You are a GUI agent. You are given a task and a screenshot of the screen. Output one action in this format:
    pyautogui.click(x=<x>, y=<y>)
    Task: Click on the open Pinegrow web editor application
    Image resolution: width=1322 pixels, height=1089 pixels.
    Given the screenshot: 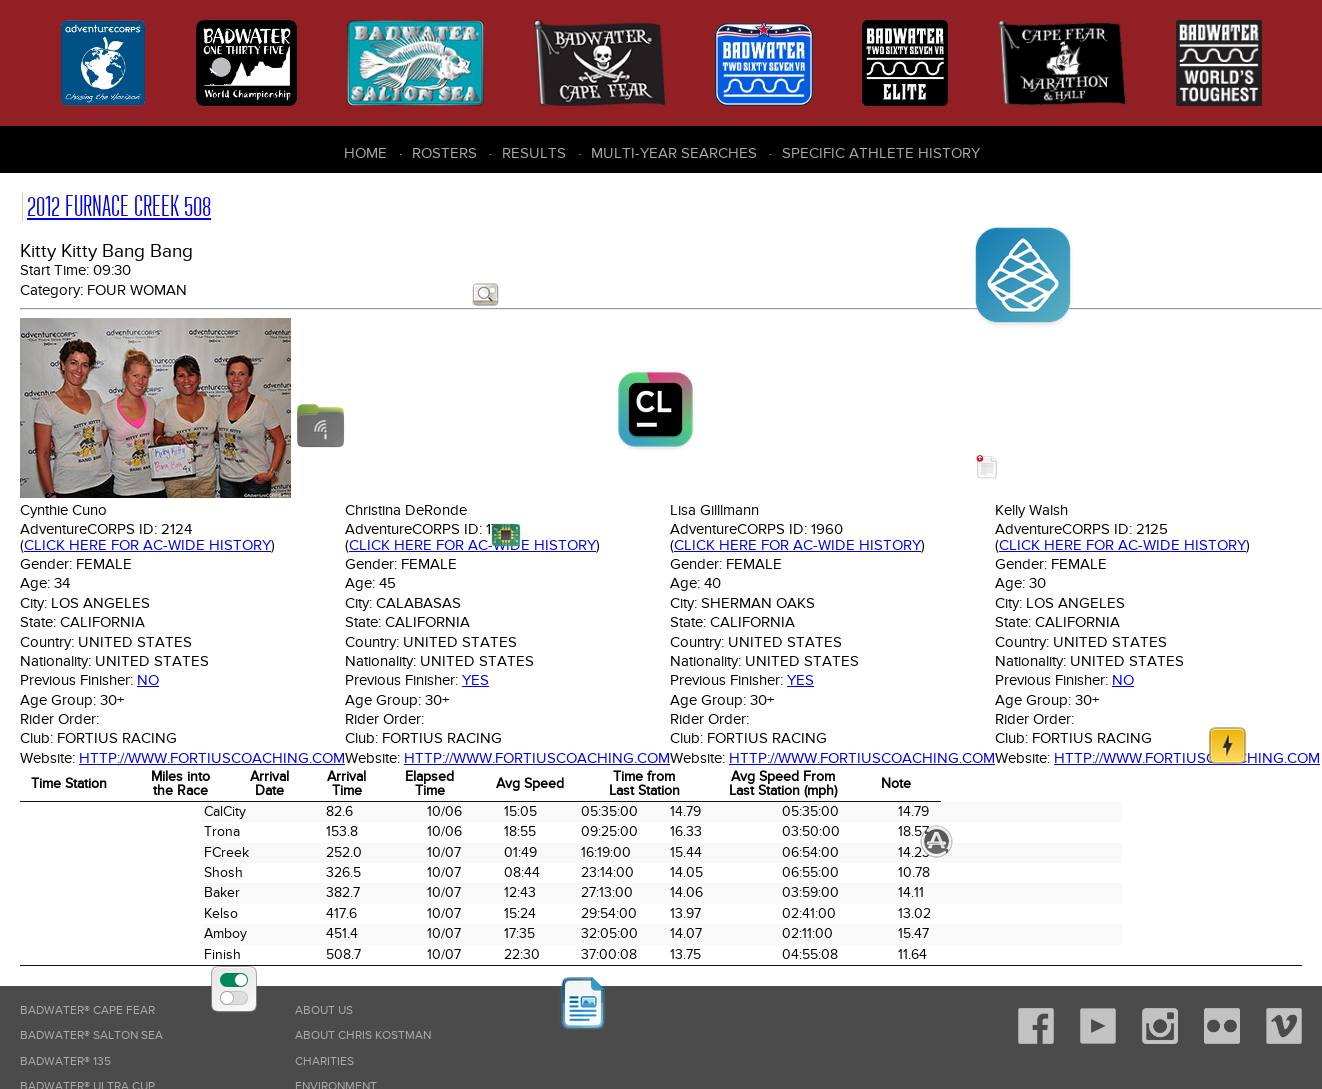 What is the action you would take?
    pyautogui.click(x=1023, y=275)
    